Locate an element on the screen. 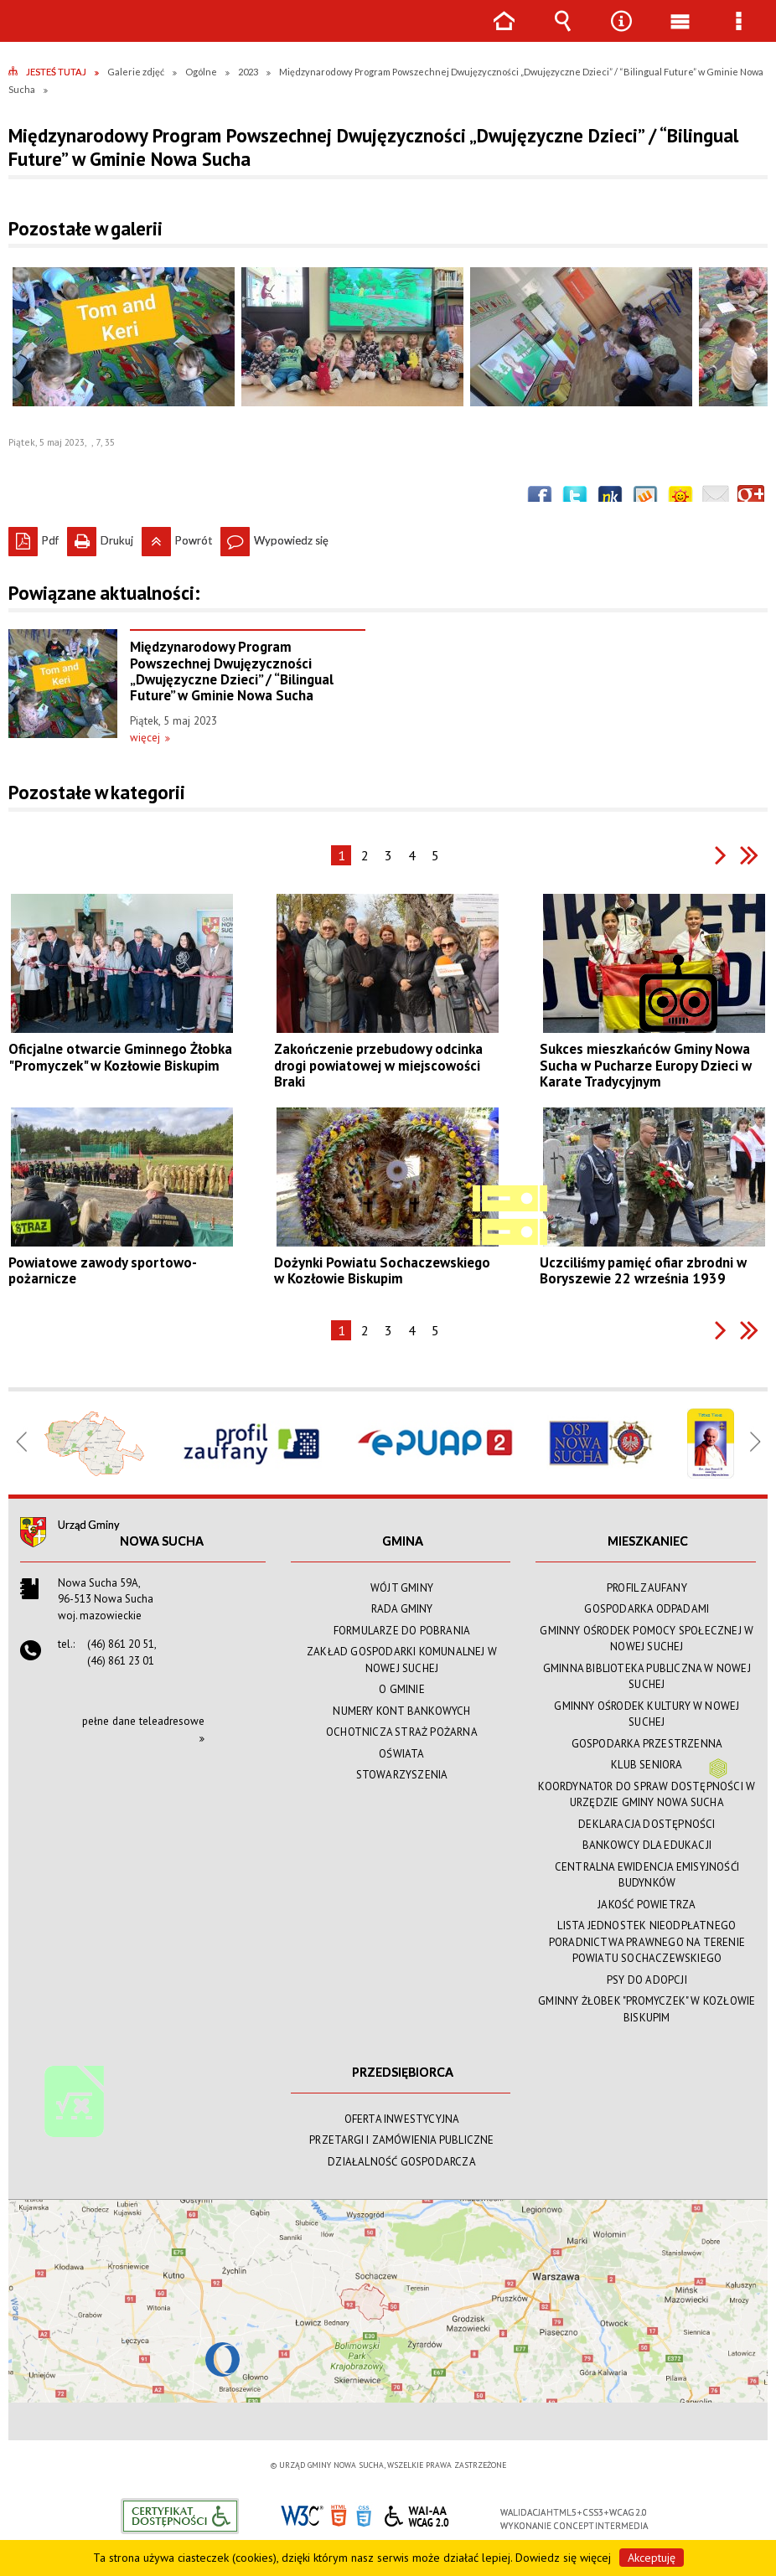 The height and width of the screenshot is (2576, 776). SurrealDB logo is located at coordinates (718, 1768).